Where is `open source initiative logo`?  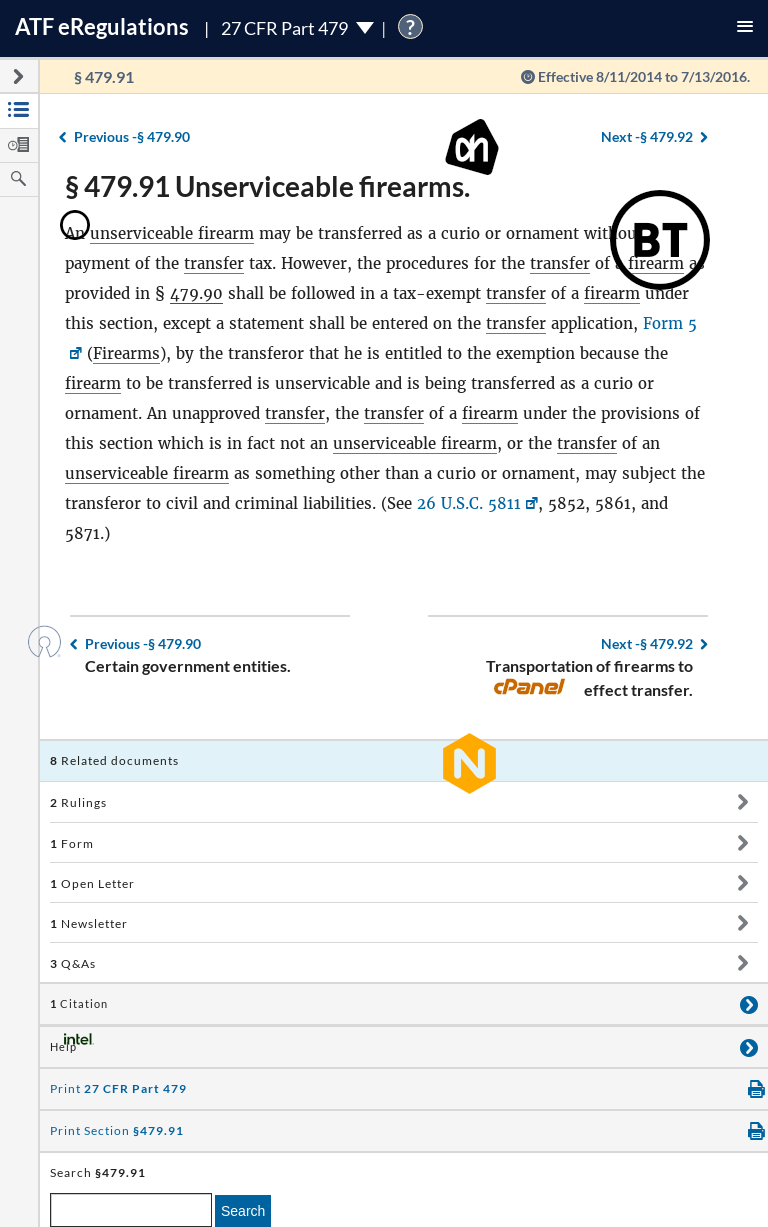
open source initiative logo is located at coordinates (44, 641).